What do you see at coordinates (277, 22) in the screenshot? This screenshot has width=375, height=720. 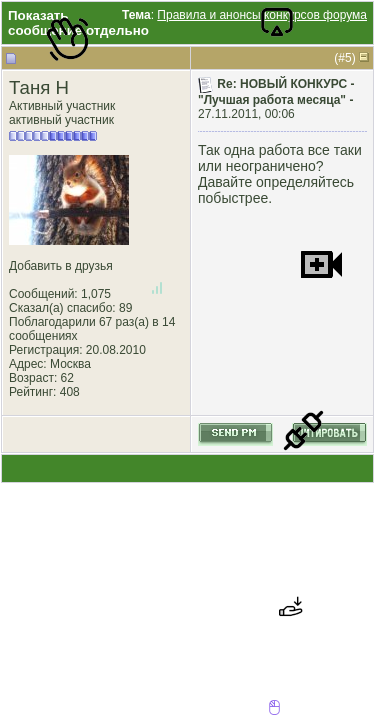 I see `start a shareplay session` at bounding box center [277, 22].